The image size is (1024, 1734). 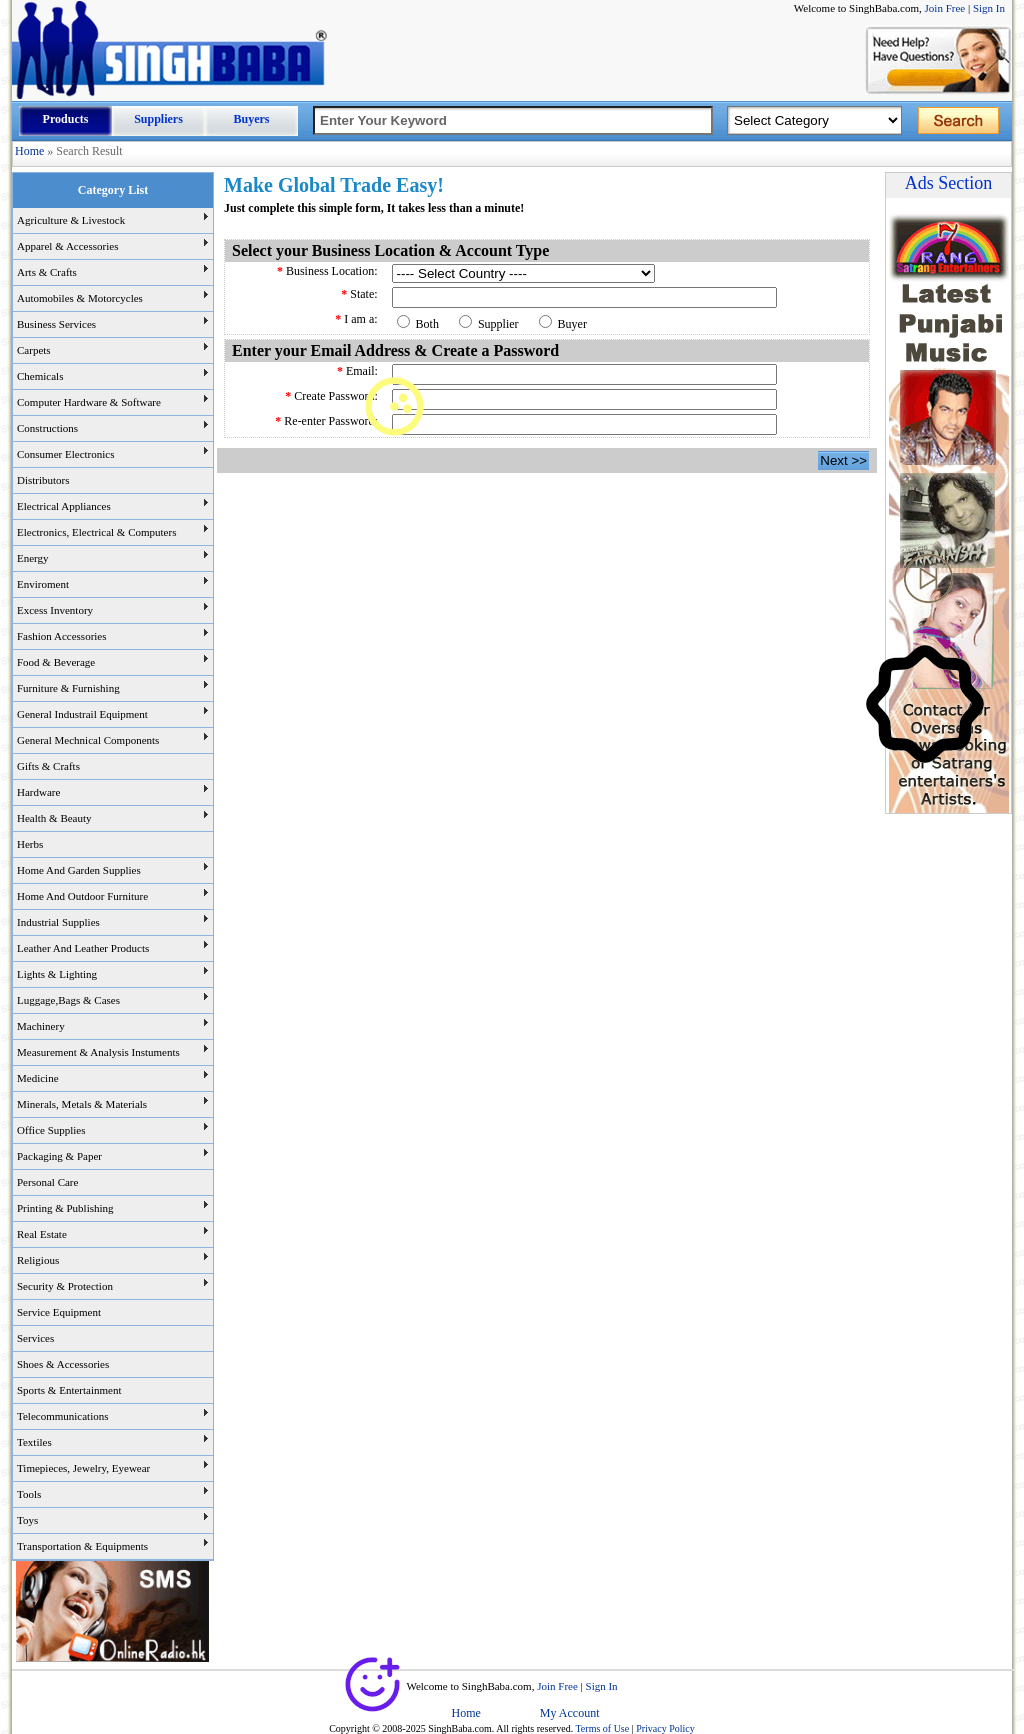 I want to click on skip to the next track, so click(x=928, y=578).